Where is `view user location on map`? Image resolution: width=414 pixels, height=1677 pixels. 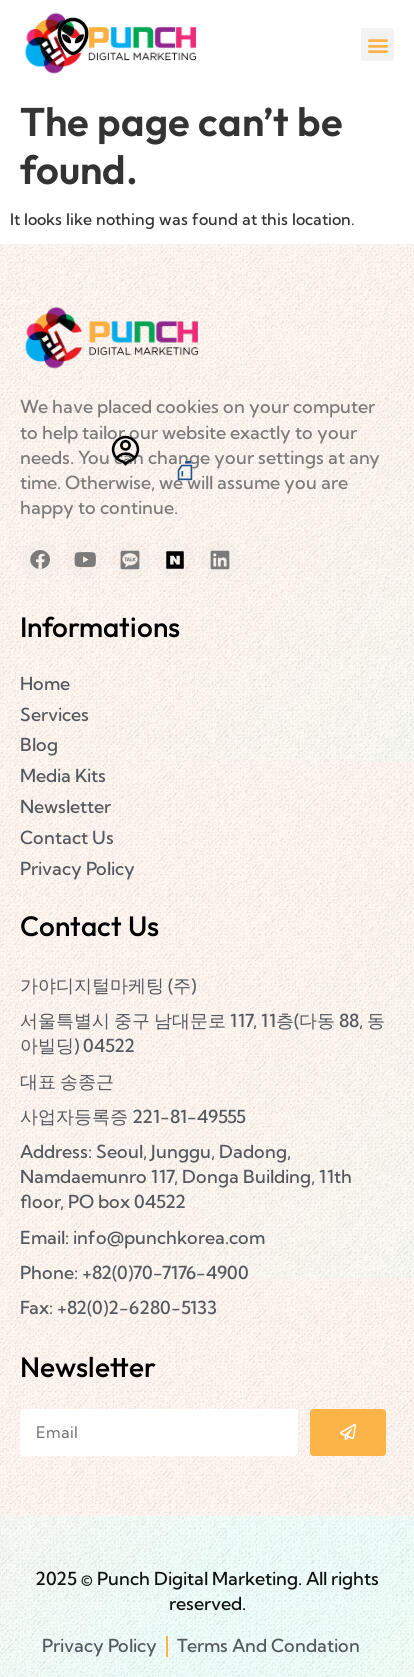 view user location on map is located at coordinates (125, 449).